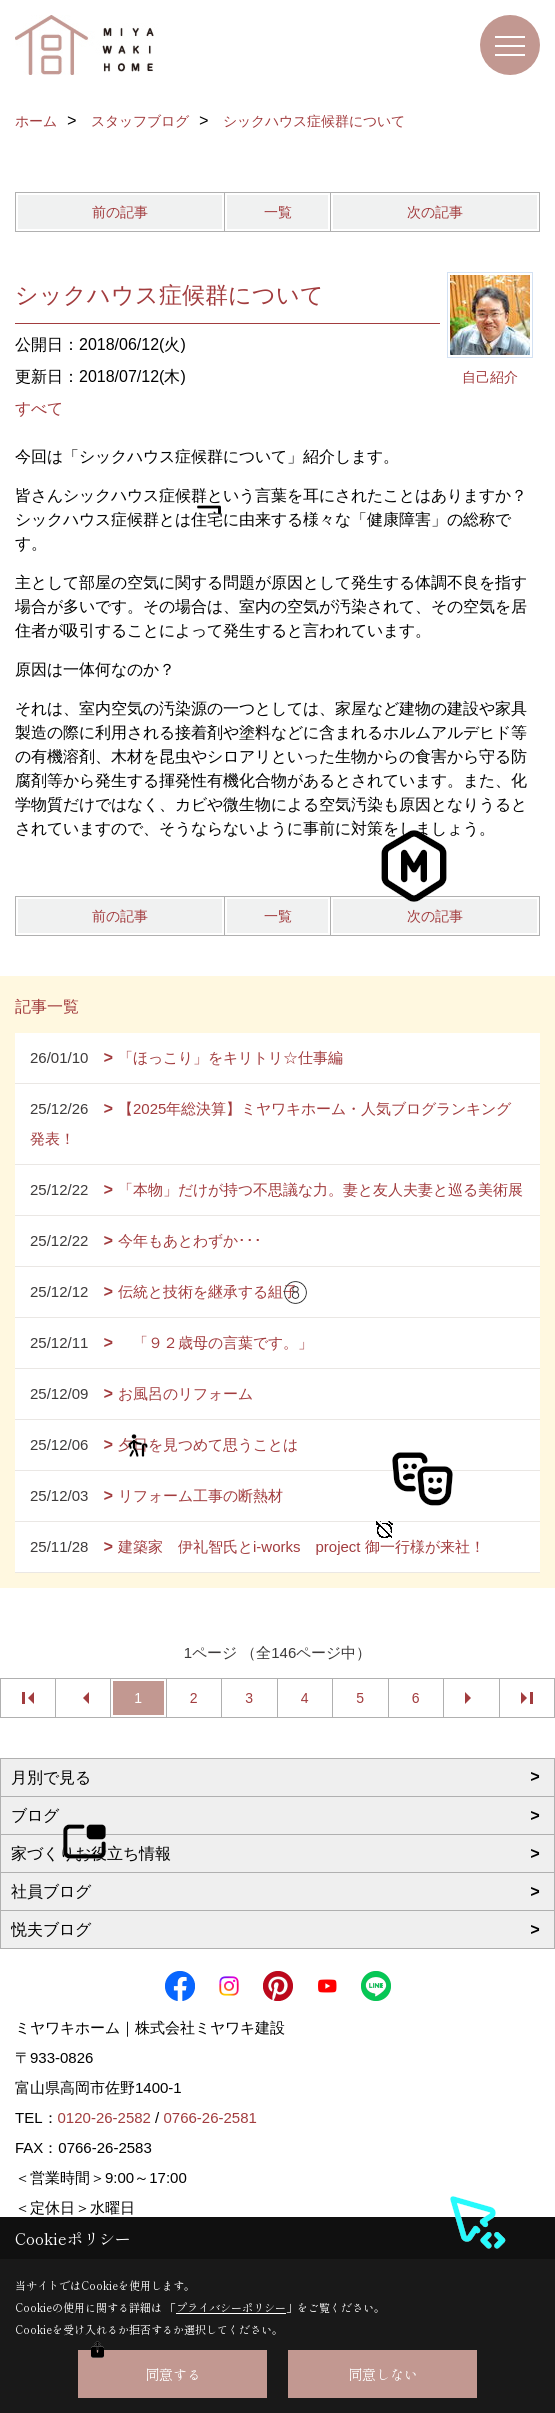  Describe the element at coordinates (84, 1841) in the screenshot. I see `enable picture-in-picture mode at the top of the screen` at that location.